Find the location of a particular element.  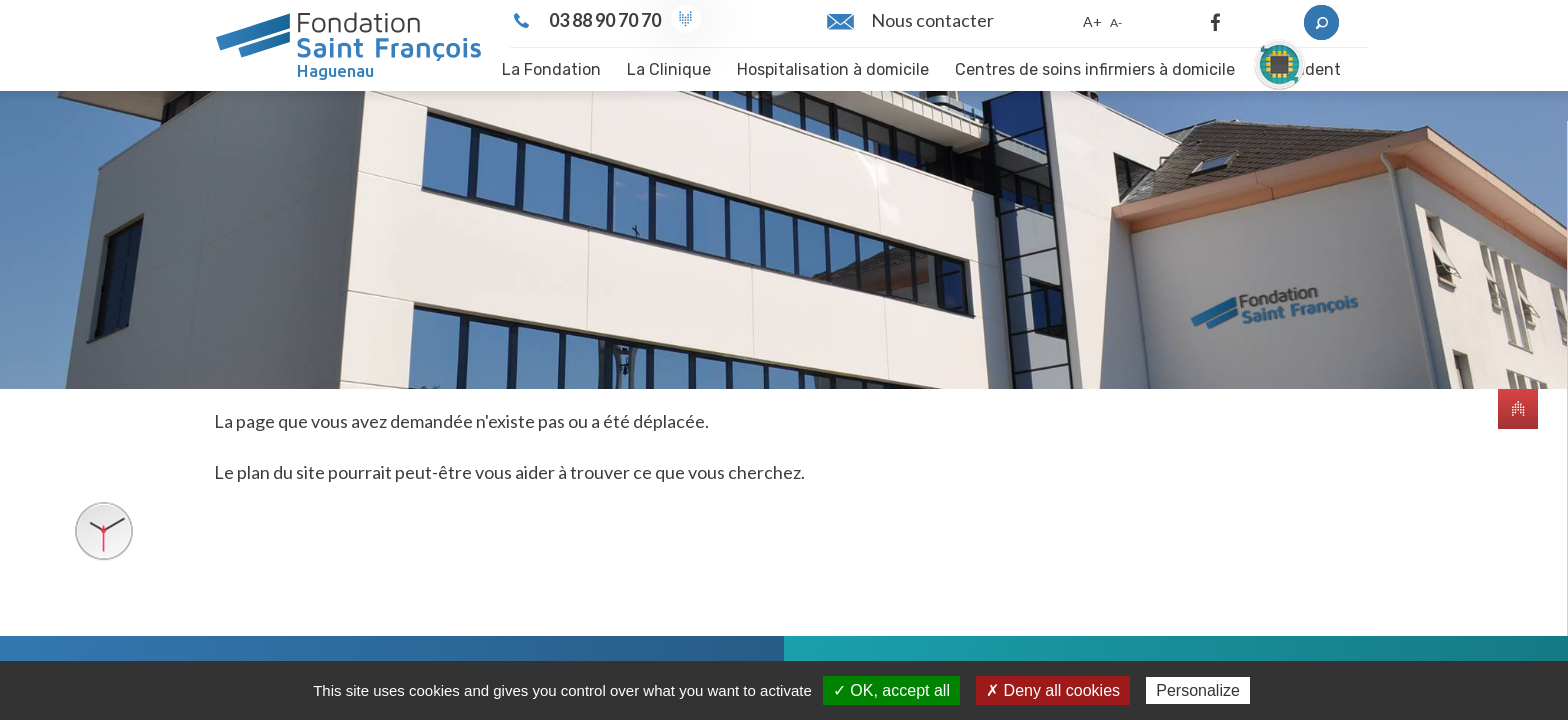

access firmware update settings is located at coordinates (1279, 64).